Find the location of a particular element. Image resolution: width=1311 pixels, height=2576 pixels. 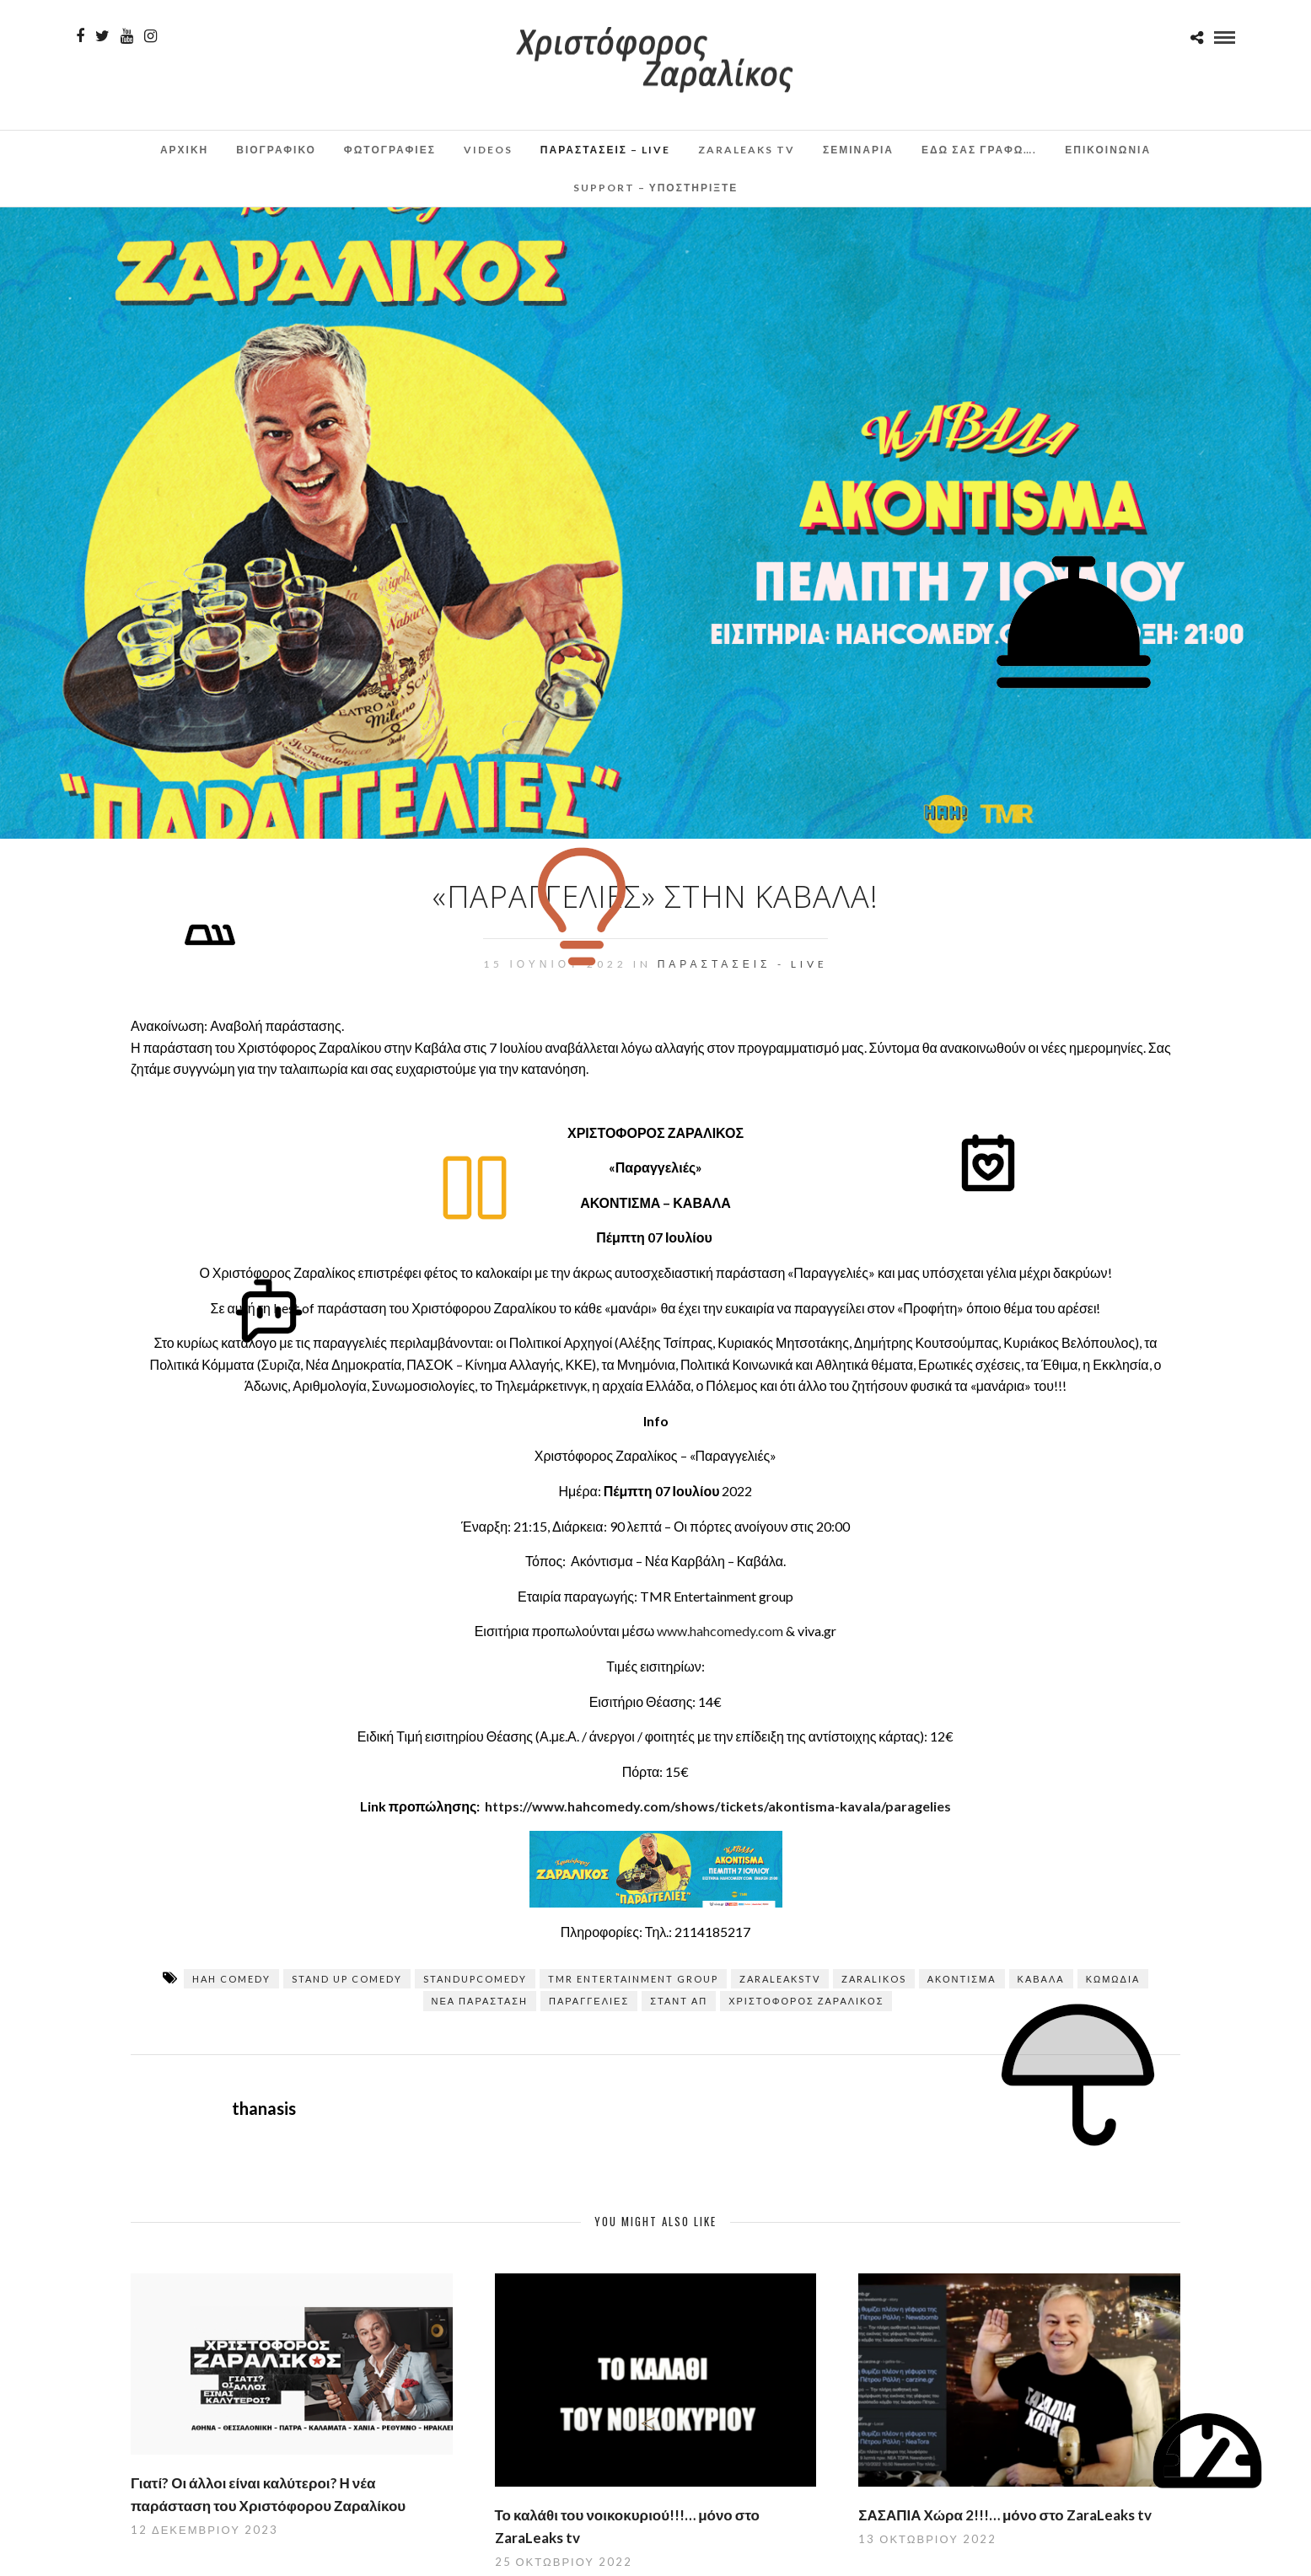

view favorite or loved events is located at coordinates (988, 1165).